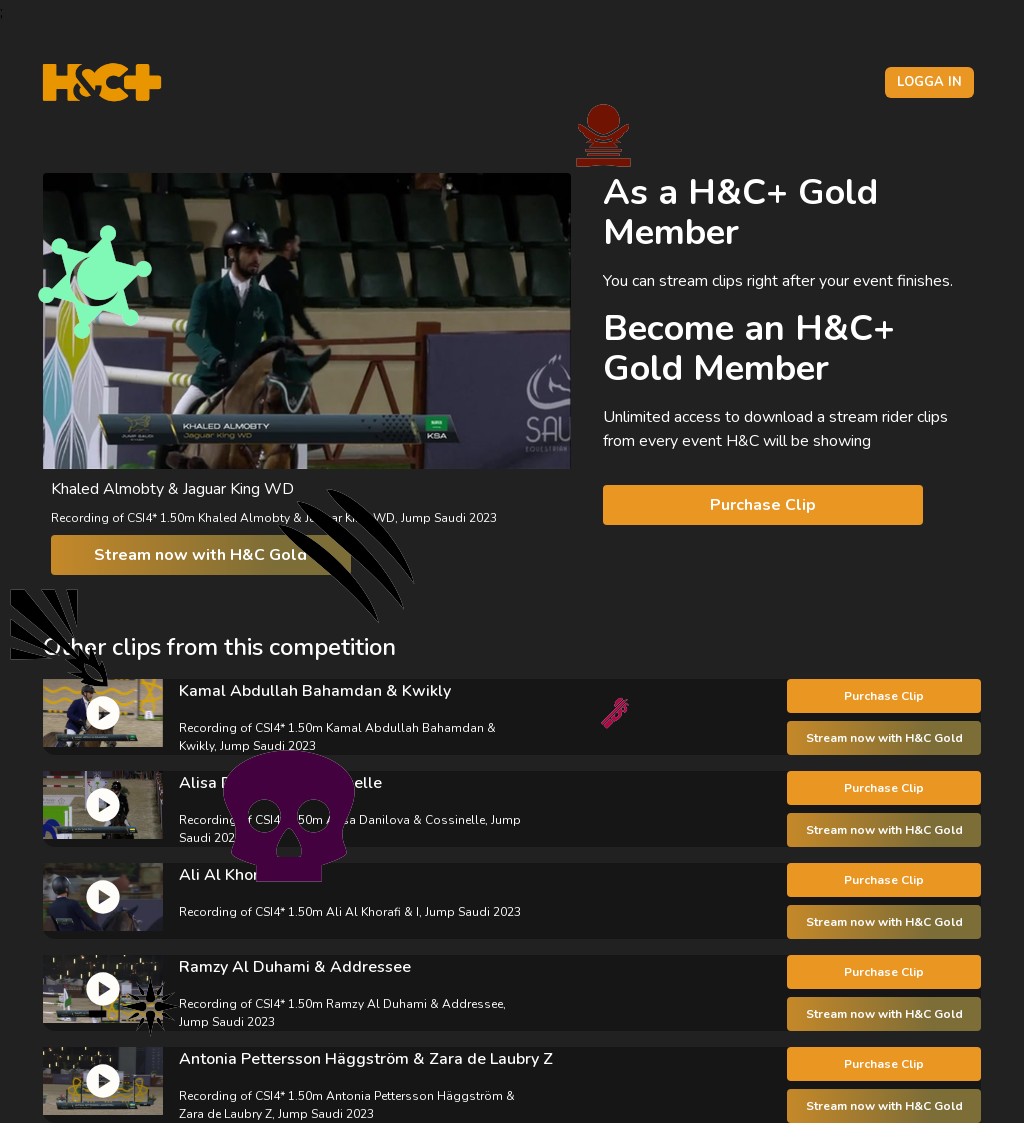  Describe the element at coordinates (95, 281) in the screenshot. I see `indicates law enforcement or sheriff-related content` at that location.